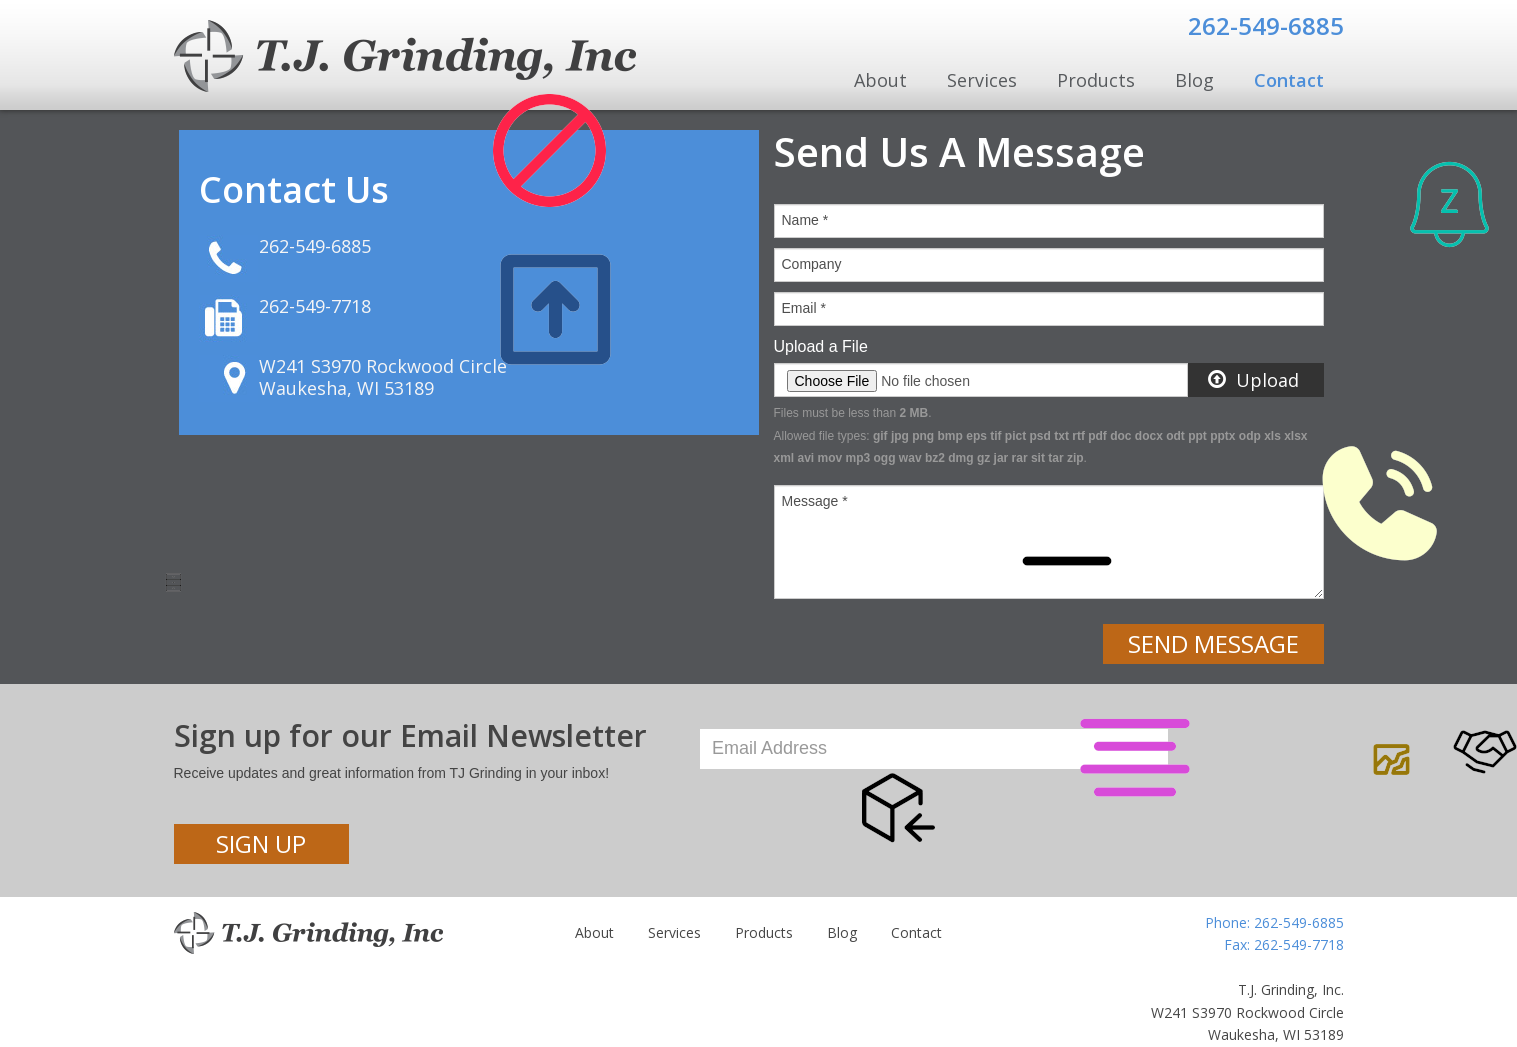 The width and height of the screenshot is (1517, 1047). I want to click on initiate a partnership or collaboration, so click(1485, 750).